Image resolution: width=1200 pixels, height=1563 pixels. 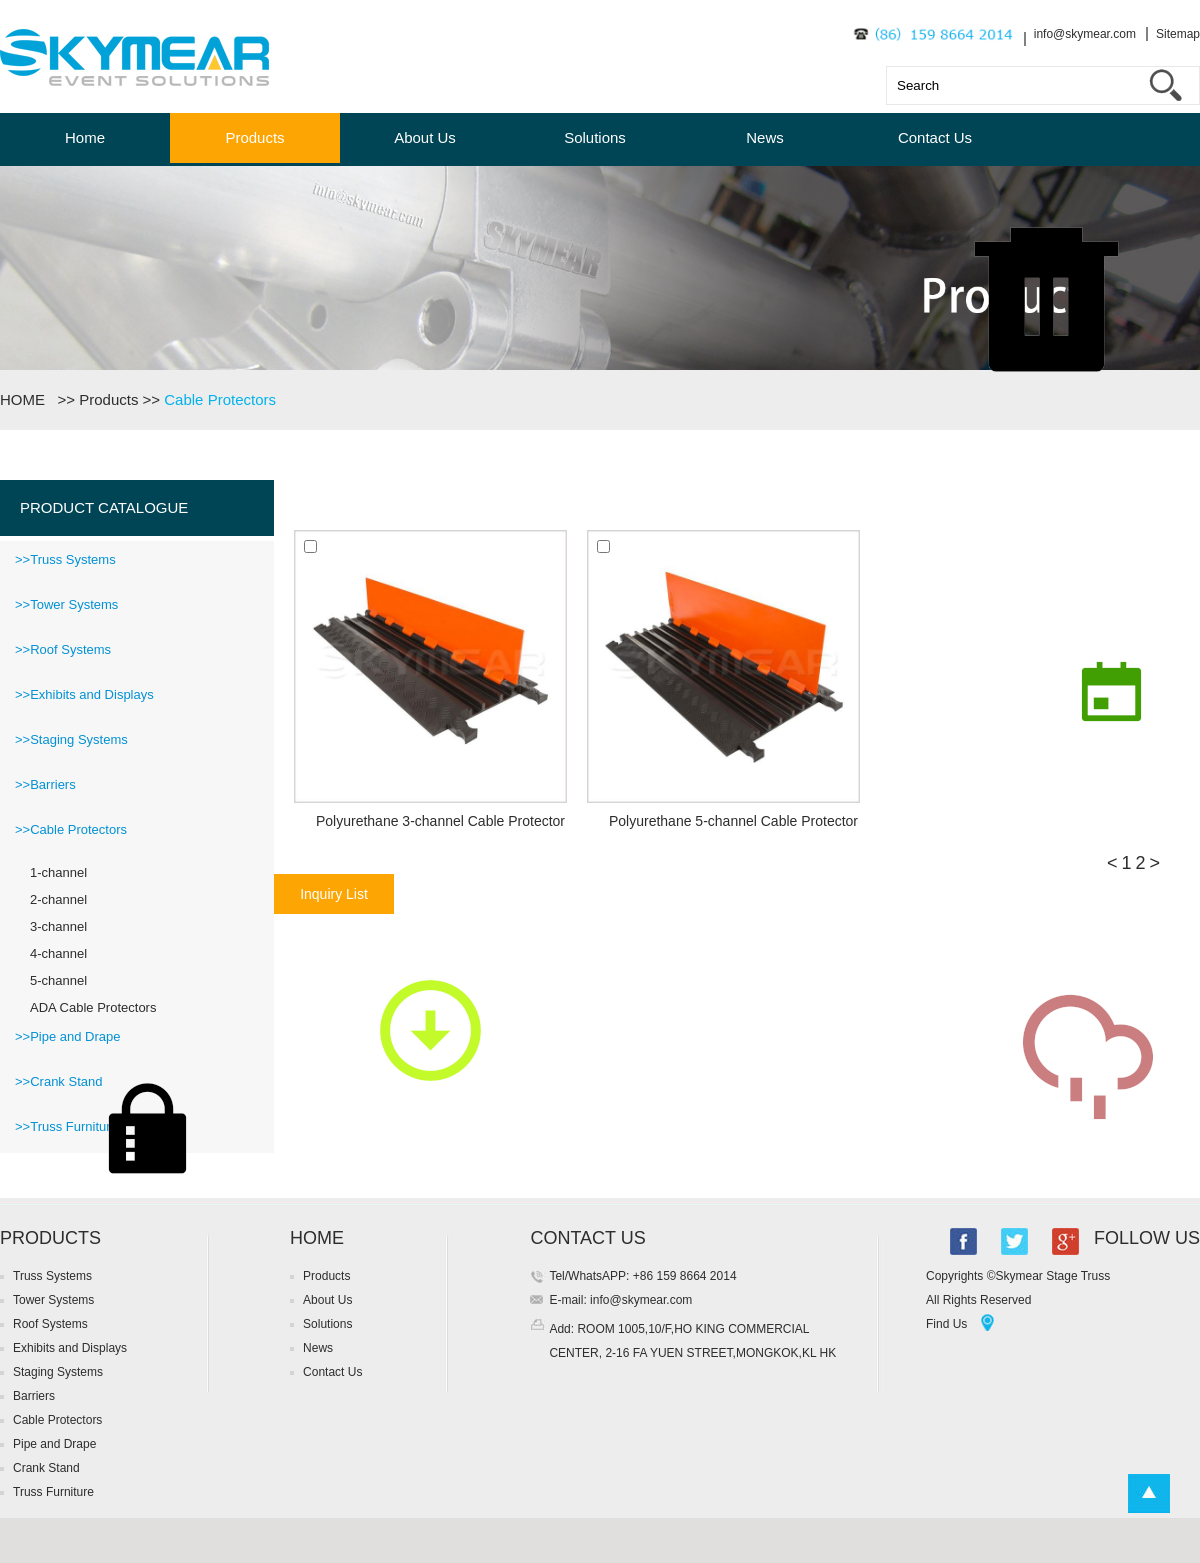 I want to click on indicates light rain or drizzle conditions, so click(x=1088, y=1054).